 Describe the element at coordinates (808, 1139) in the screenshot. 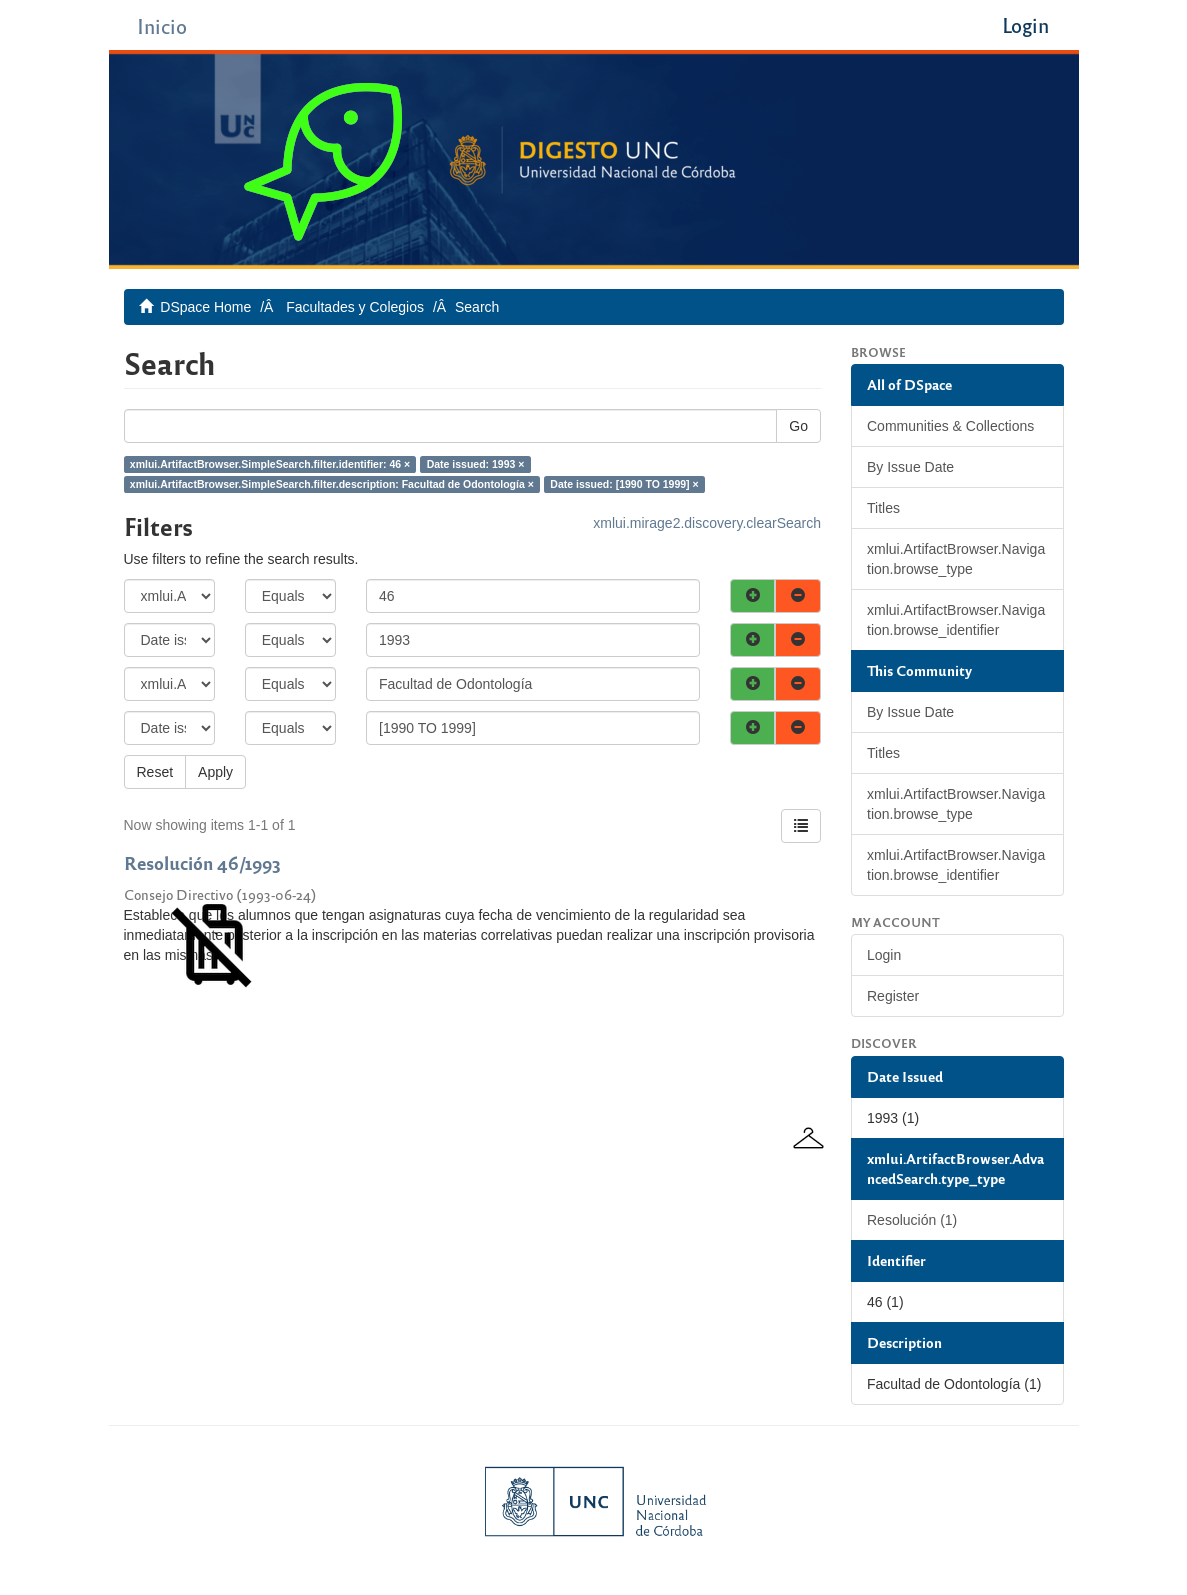

I see `access wardrobe or clothing options` at that location.